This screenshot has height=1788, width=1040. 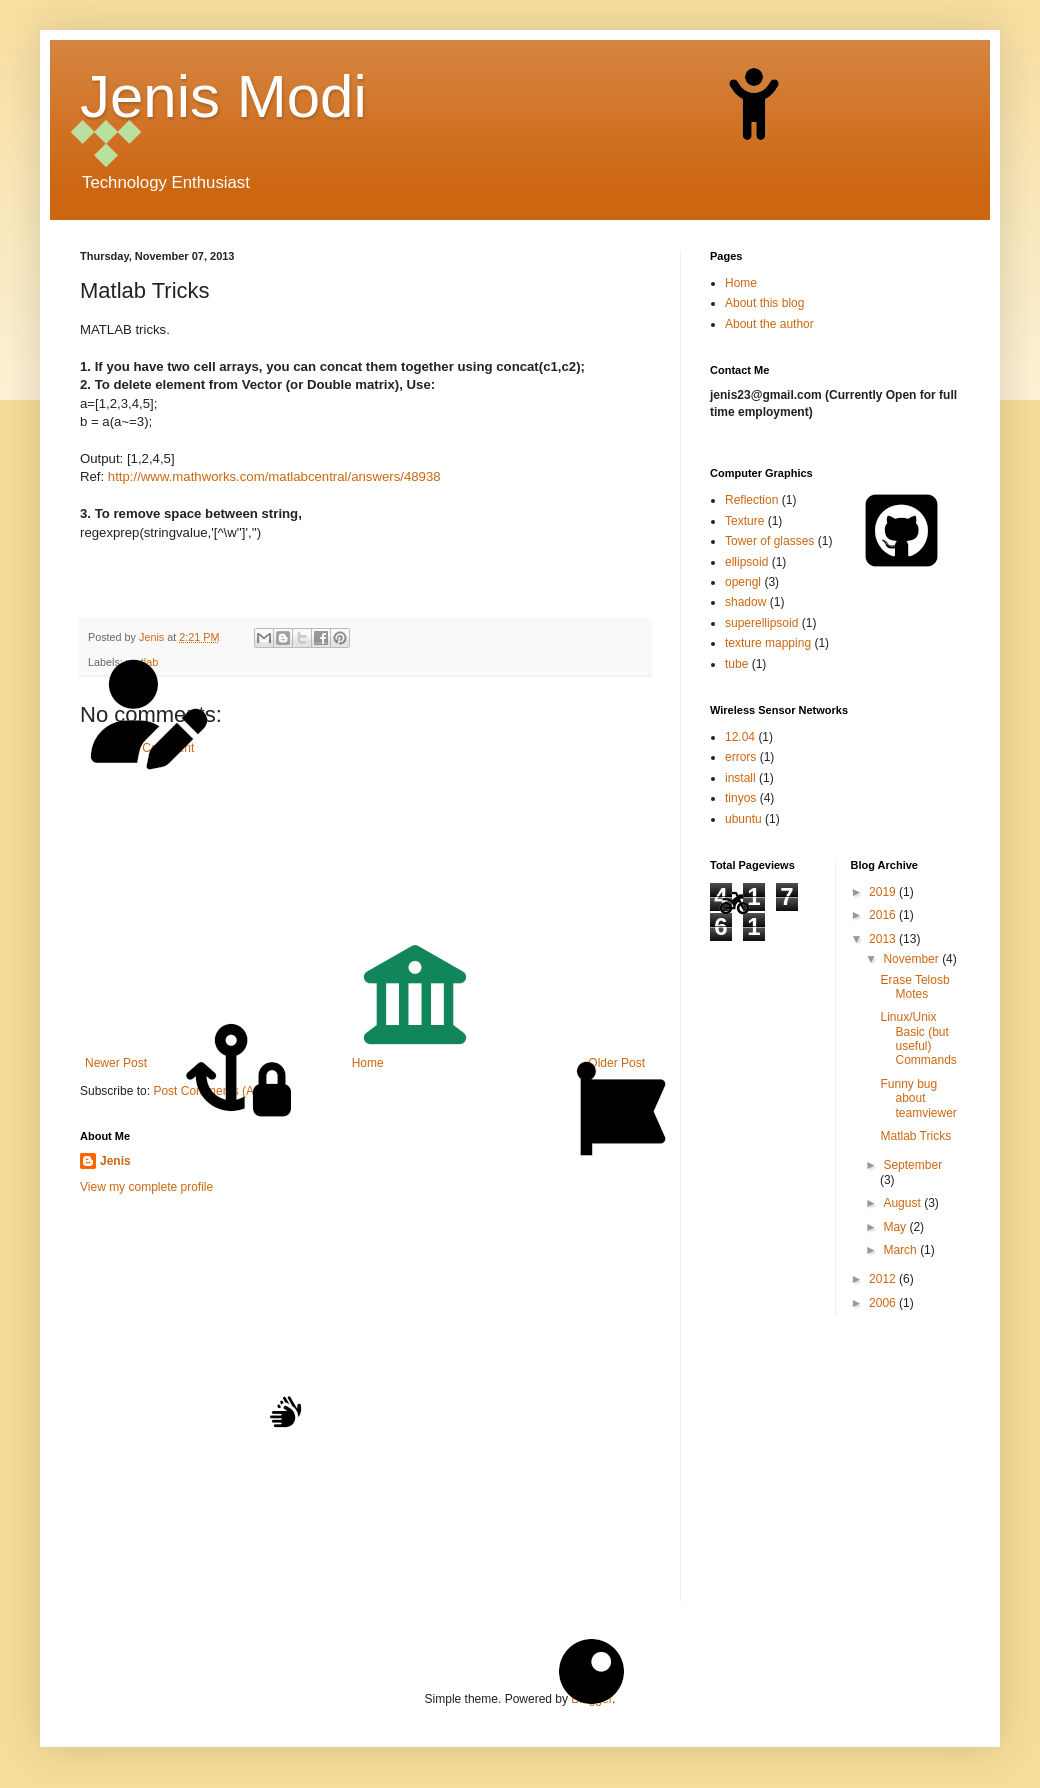 What do you see at coordinates (754, 104) in the screenshot?
I see `indicates child-friendly content or features` at bounding box center [754, 104].